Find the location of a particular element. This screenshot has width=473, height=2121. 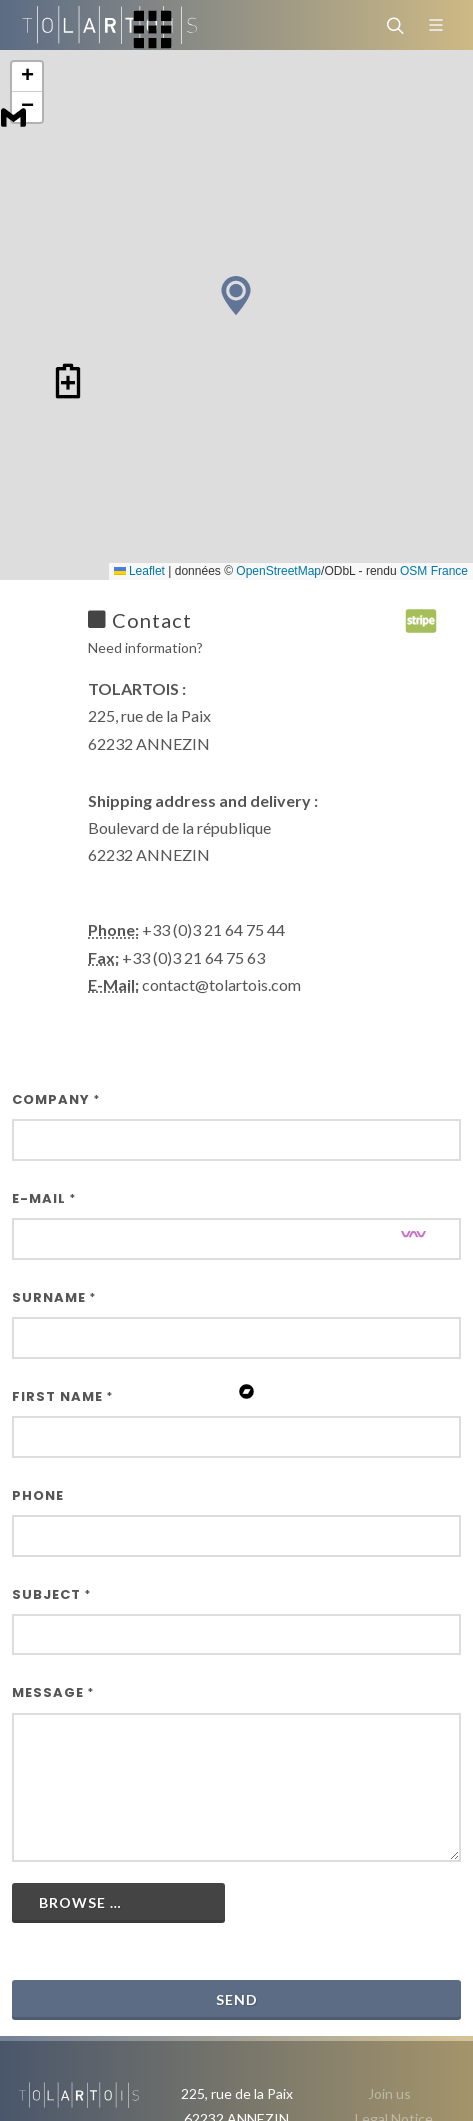

open Bandcamp app is located at coordinates (246, 1391).